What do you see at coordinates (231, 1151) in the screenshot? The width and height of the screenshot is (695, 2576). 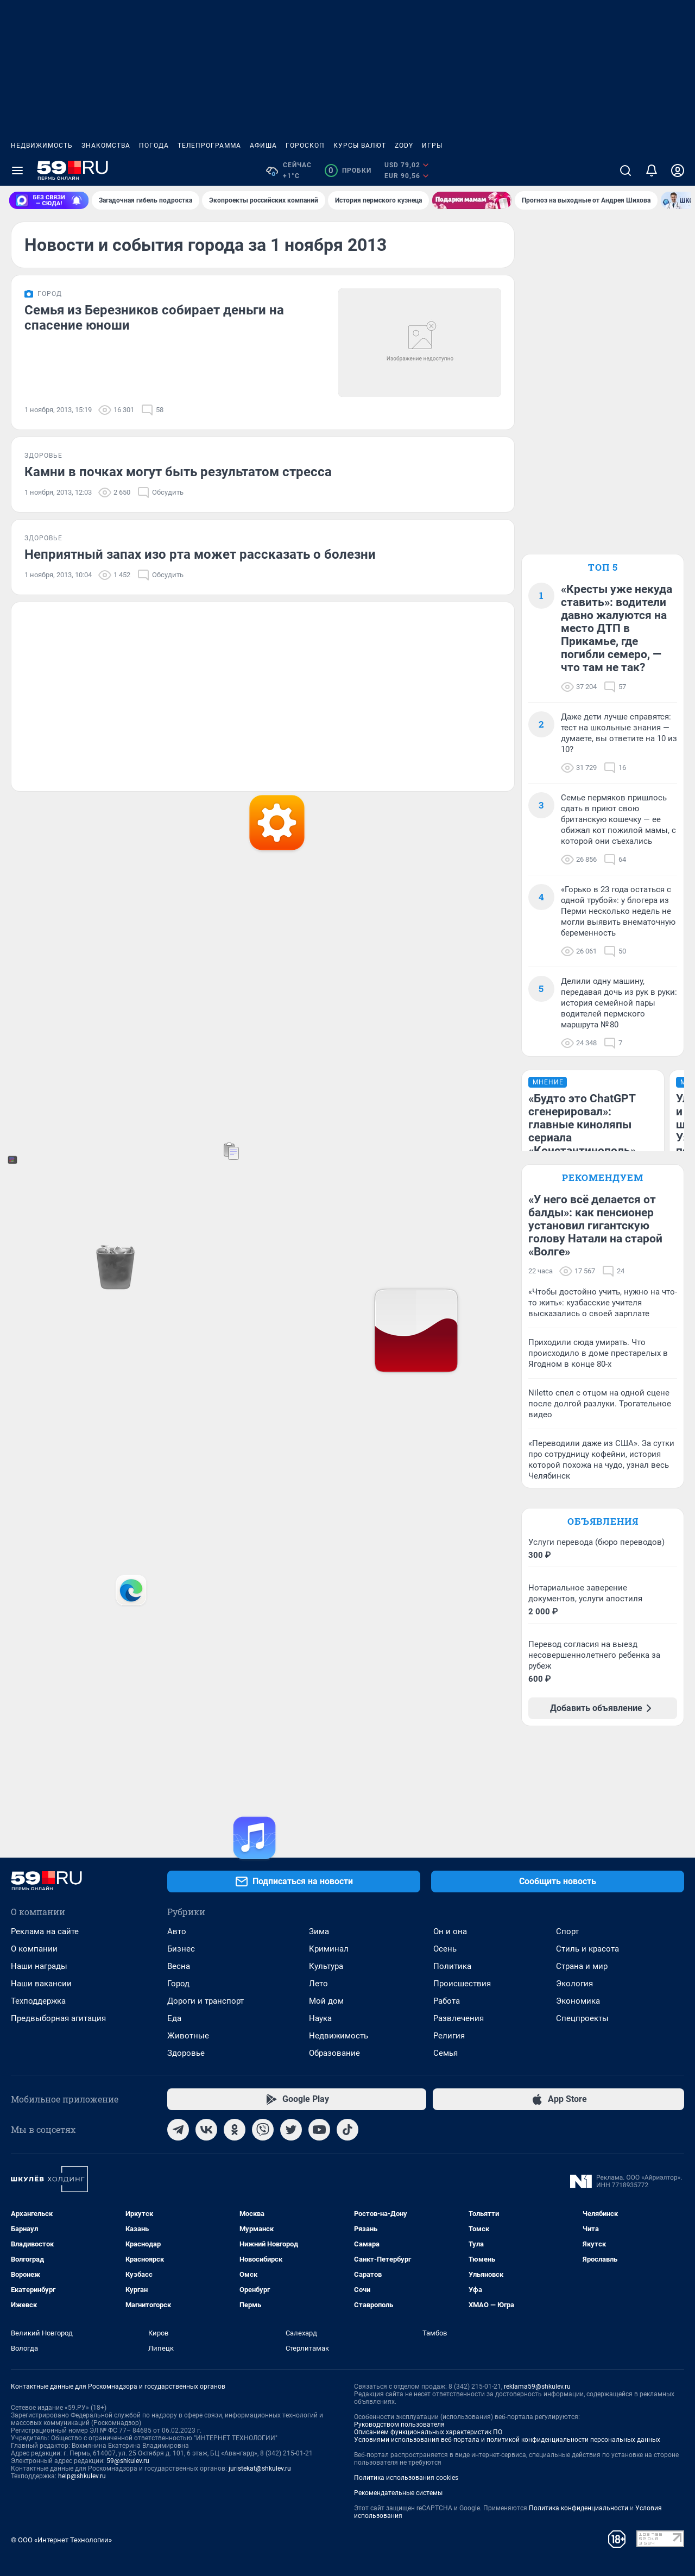 I see `paste copied content from clipboard` at bounding box center [231, 1151].